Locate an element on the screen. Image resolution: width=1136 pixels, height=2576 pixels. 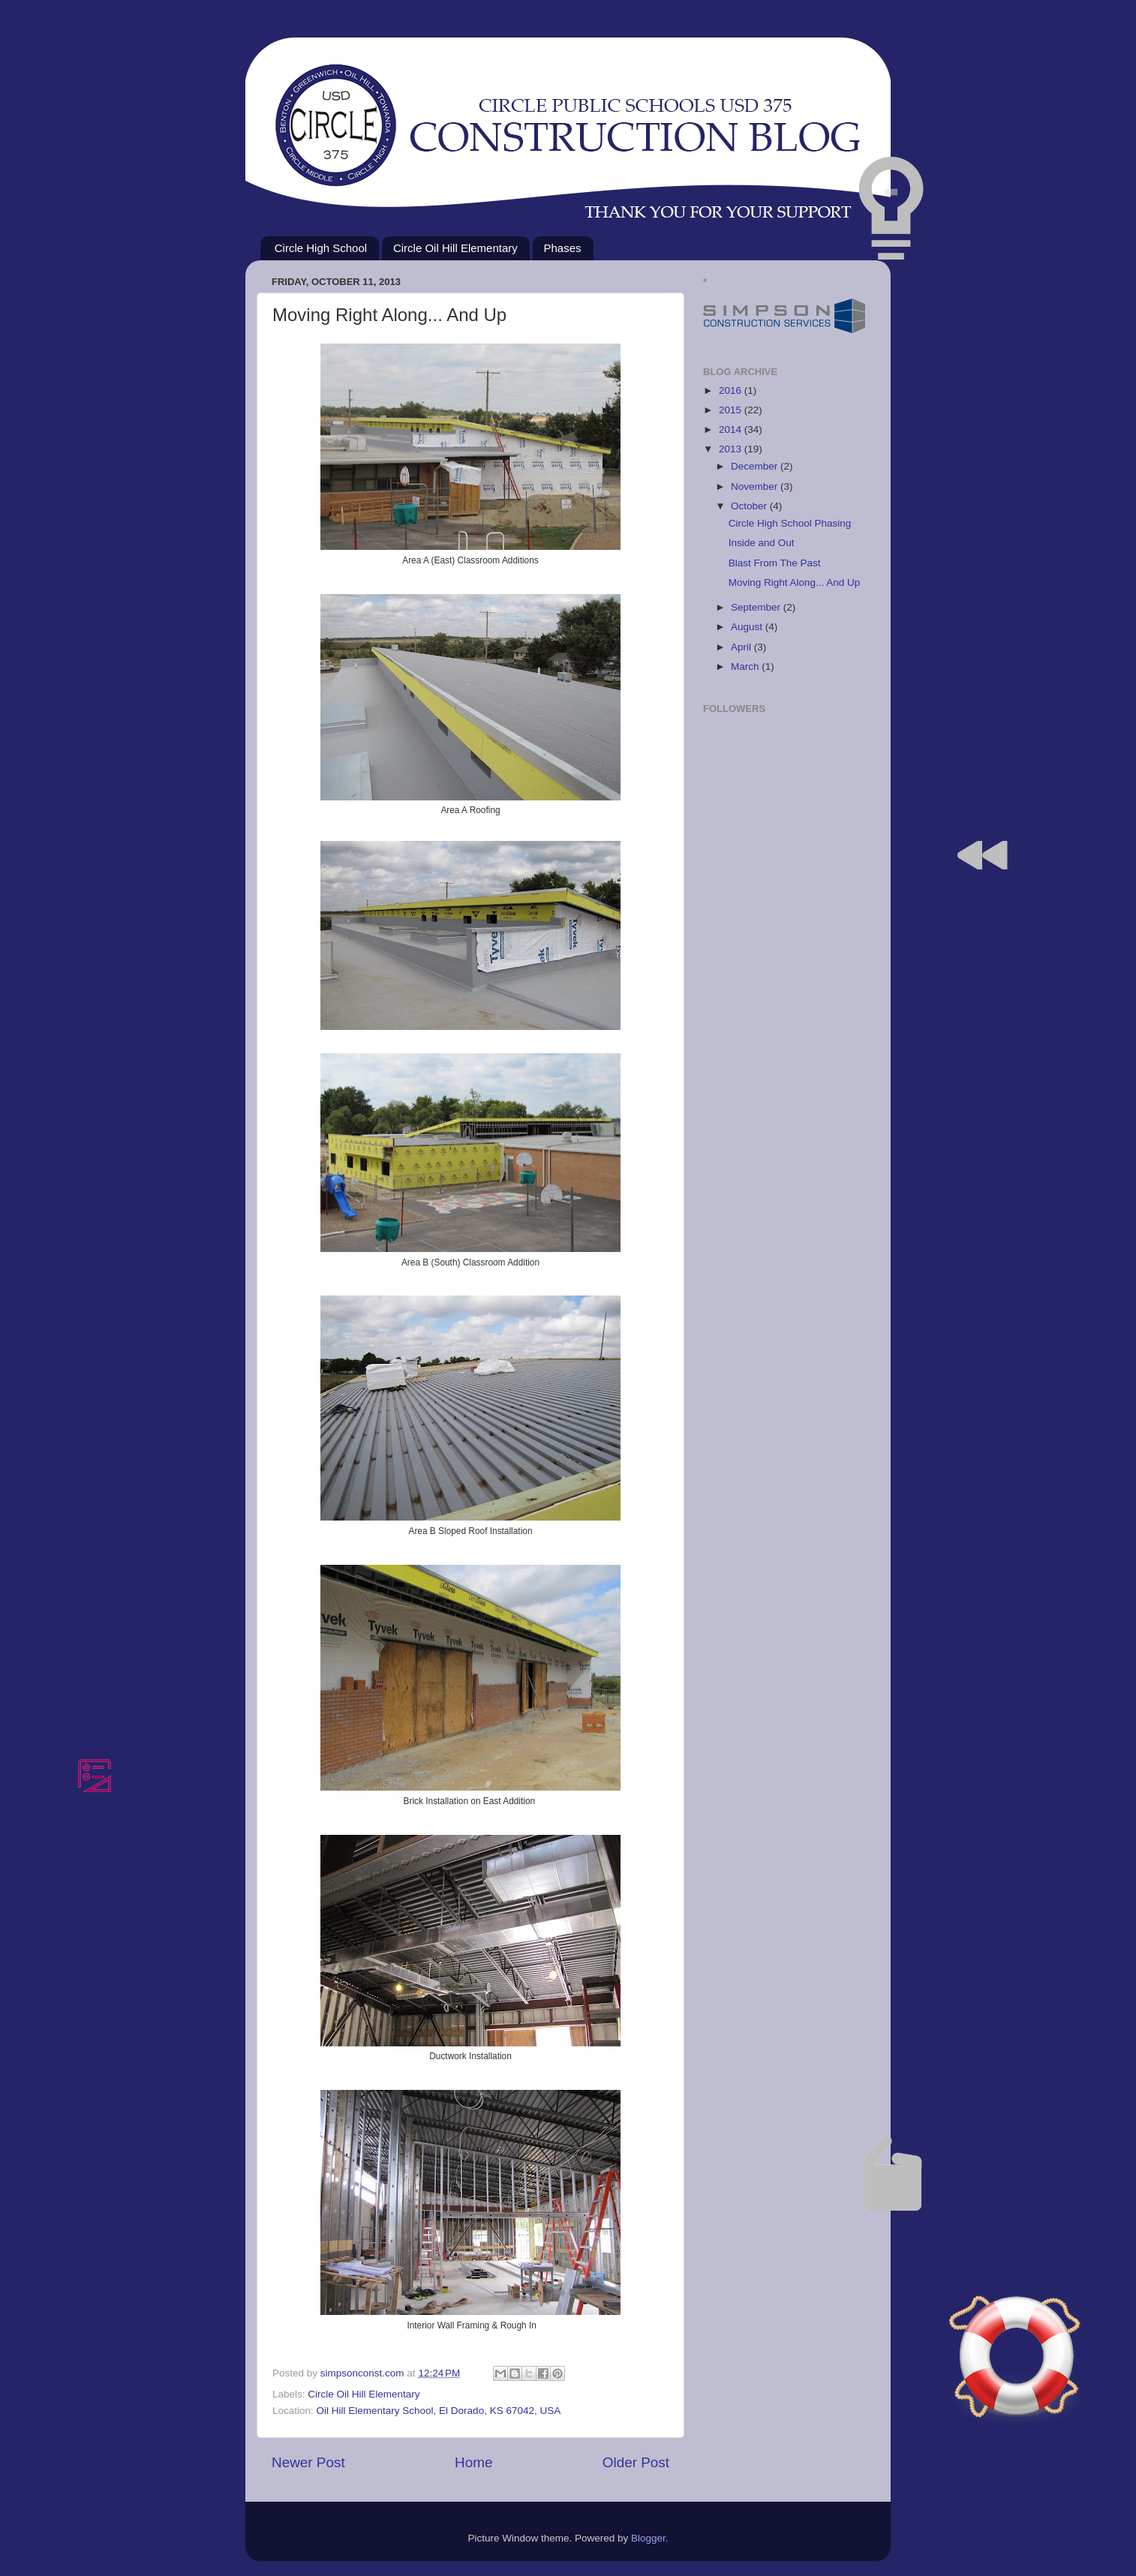
access help documentation or support is located at coordinates (1016, 2358).